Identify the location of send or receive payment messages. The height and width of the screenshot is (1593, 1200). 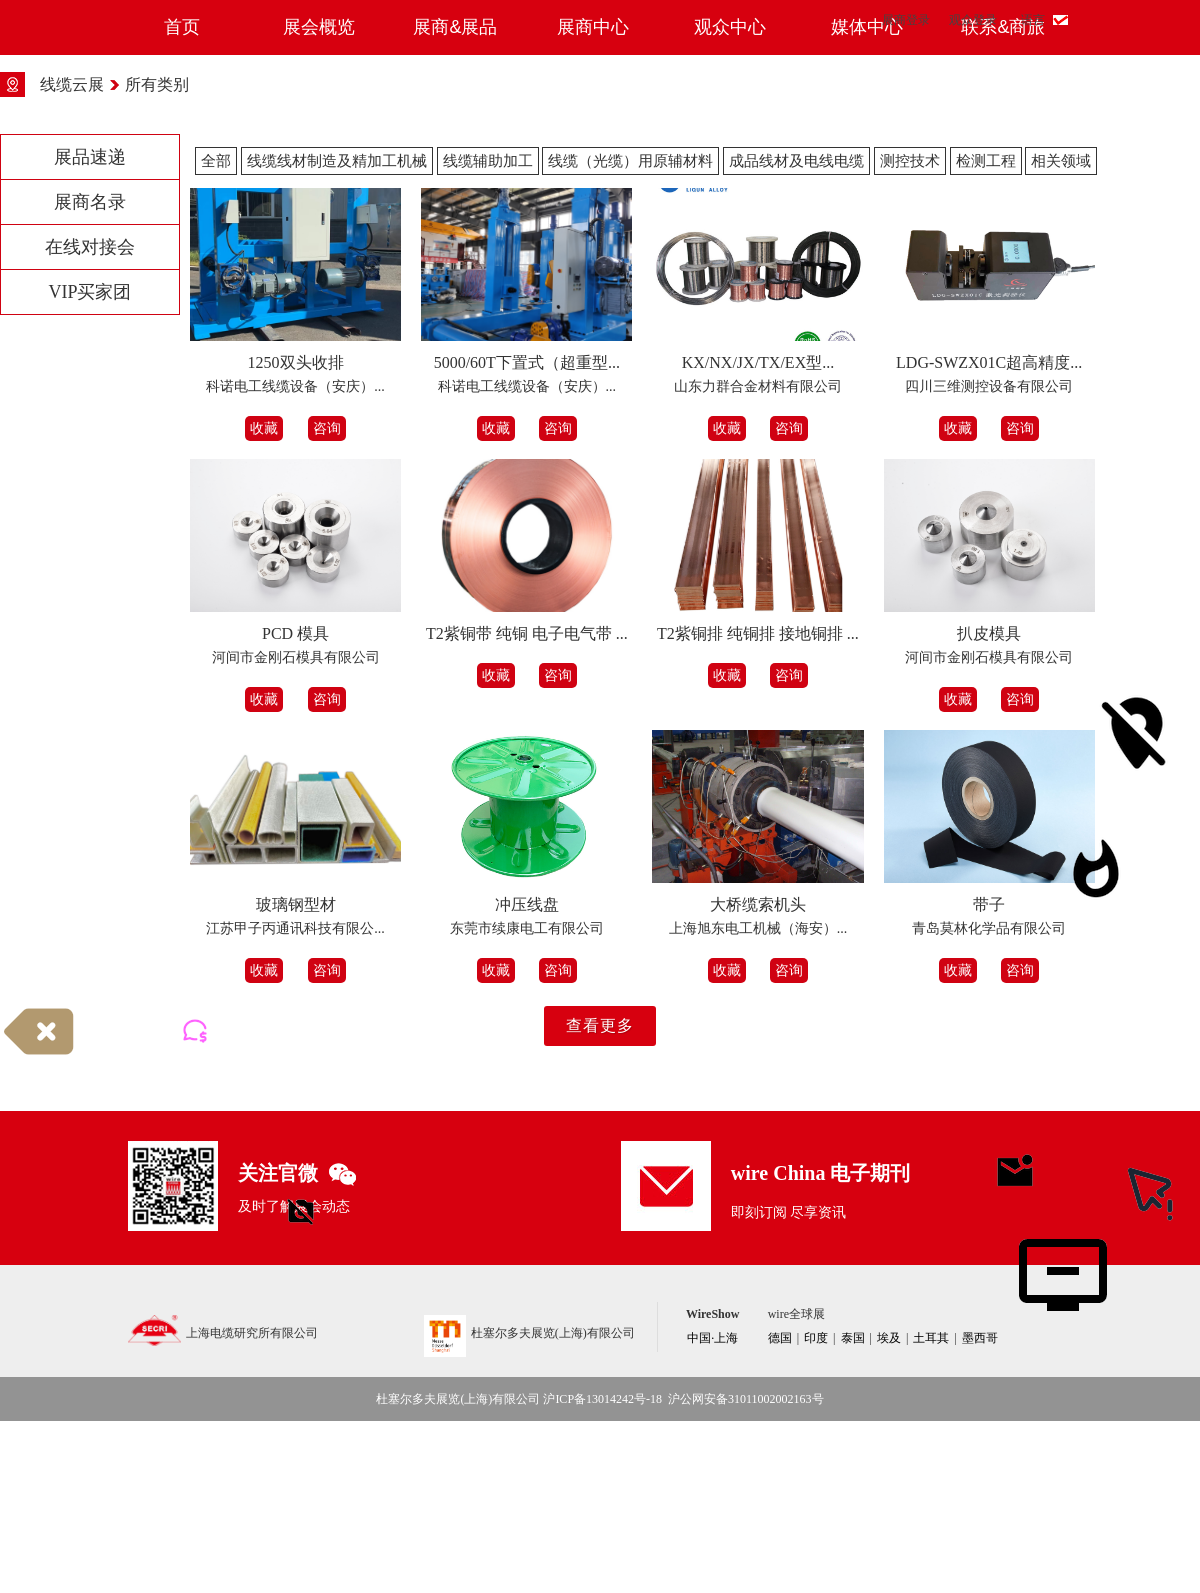
(195, 1030).